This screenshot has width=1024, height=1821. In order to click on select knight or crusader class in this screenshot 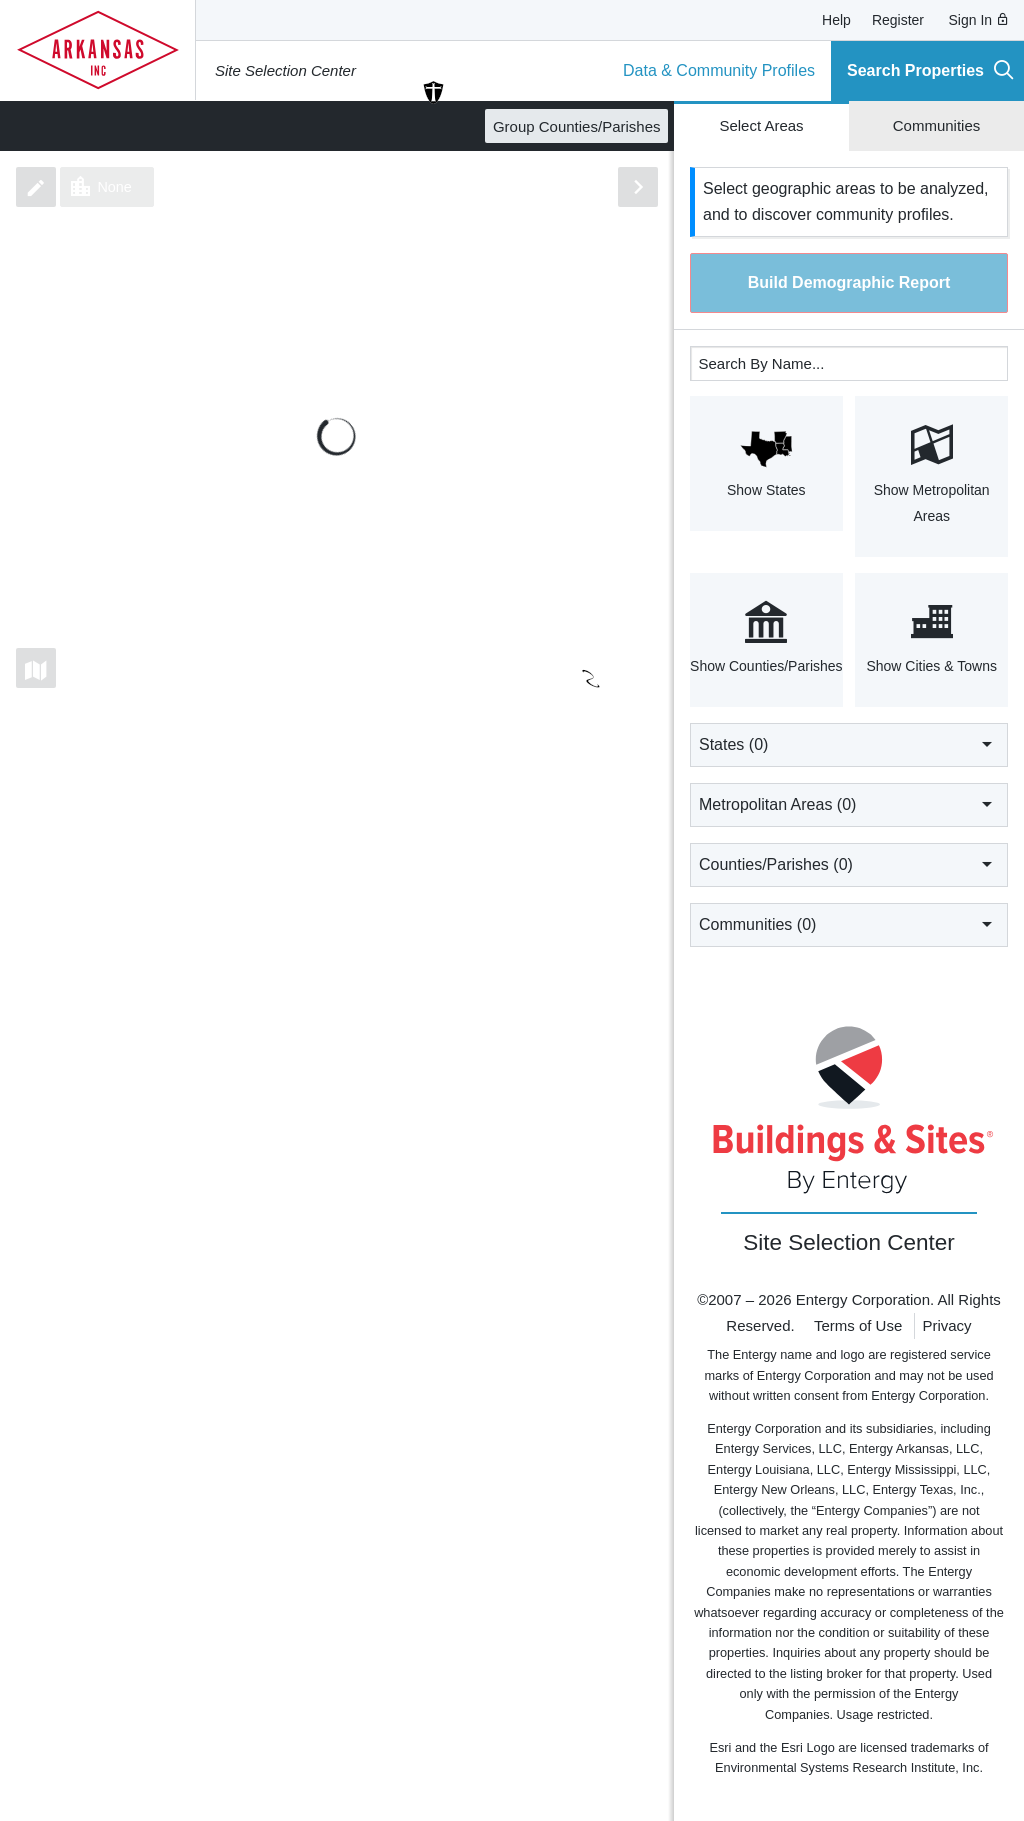, I will do `click(433, 92)`.